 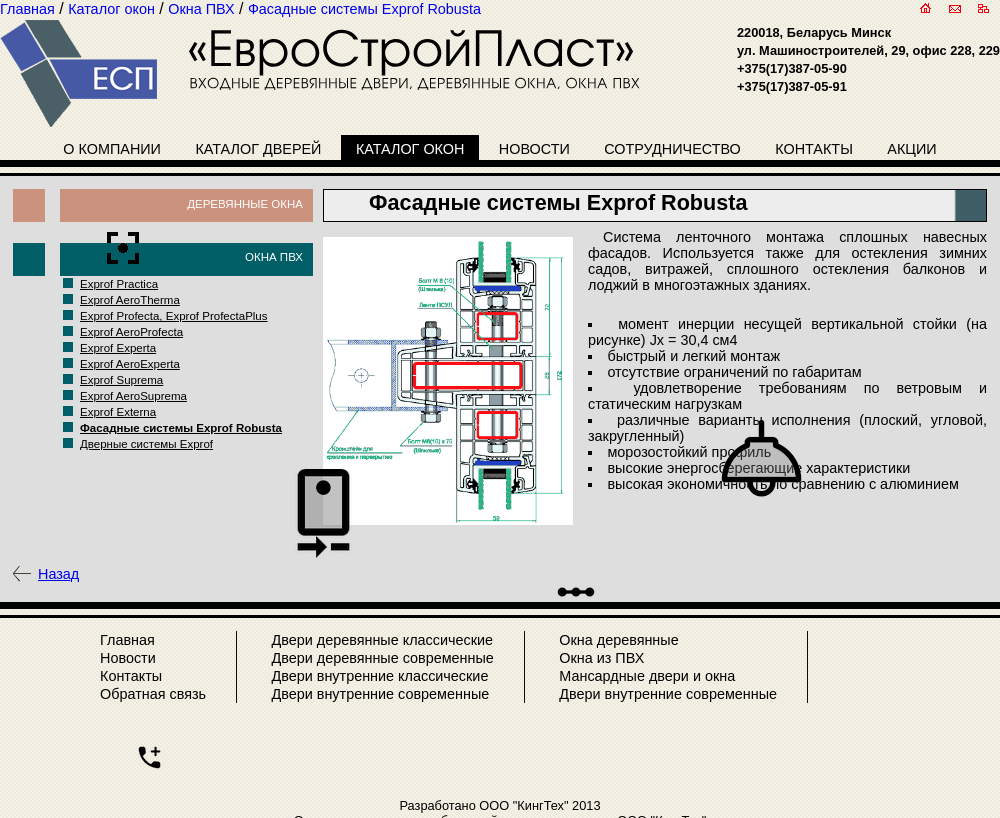 What do you see at coordinates (576, 592) in the screenshot?
I see `adjust values on a linear scale or slider` at bounding box center [576, 592].